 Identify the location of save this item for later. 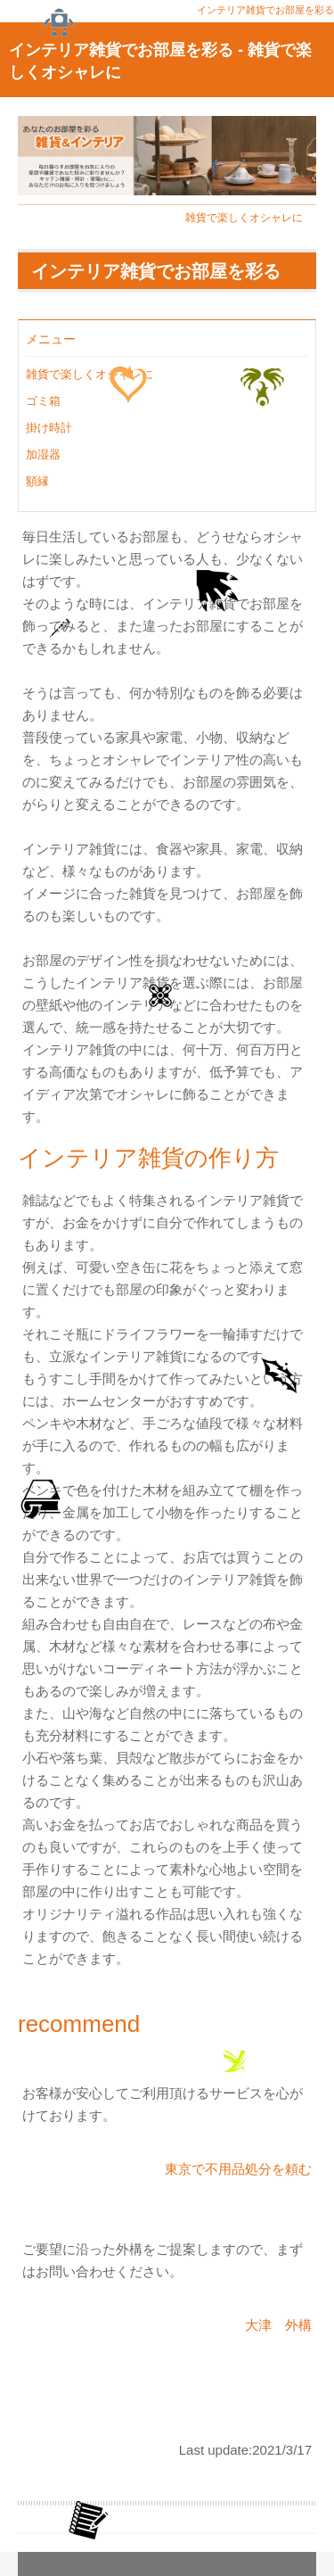
(40, 1499).